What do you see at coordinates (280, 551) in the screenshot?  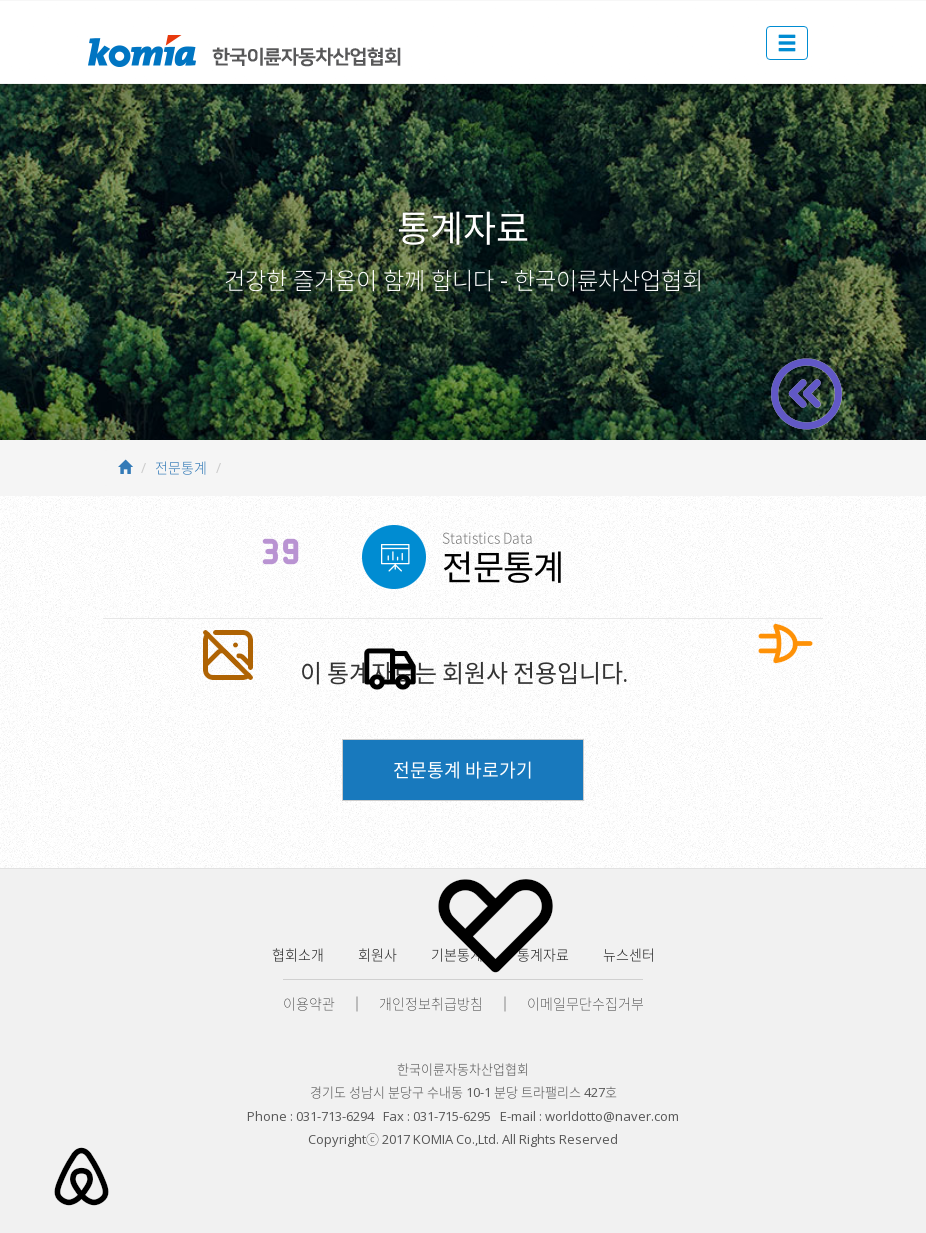 I see `displays the number 39 as a count or quantity indicator` at bounding box center [280, 551].